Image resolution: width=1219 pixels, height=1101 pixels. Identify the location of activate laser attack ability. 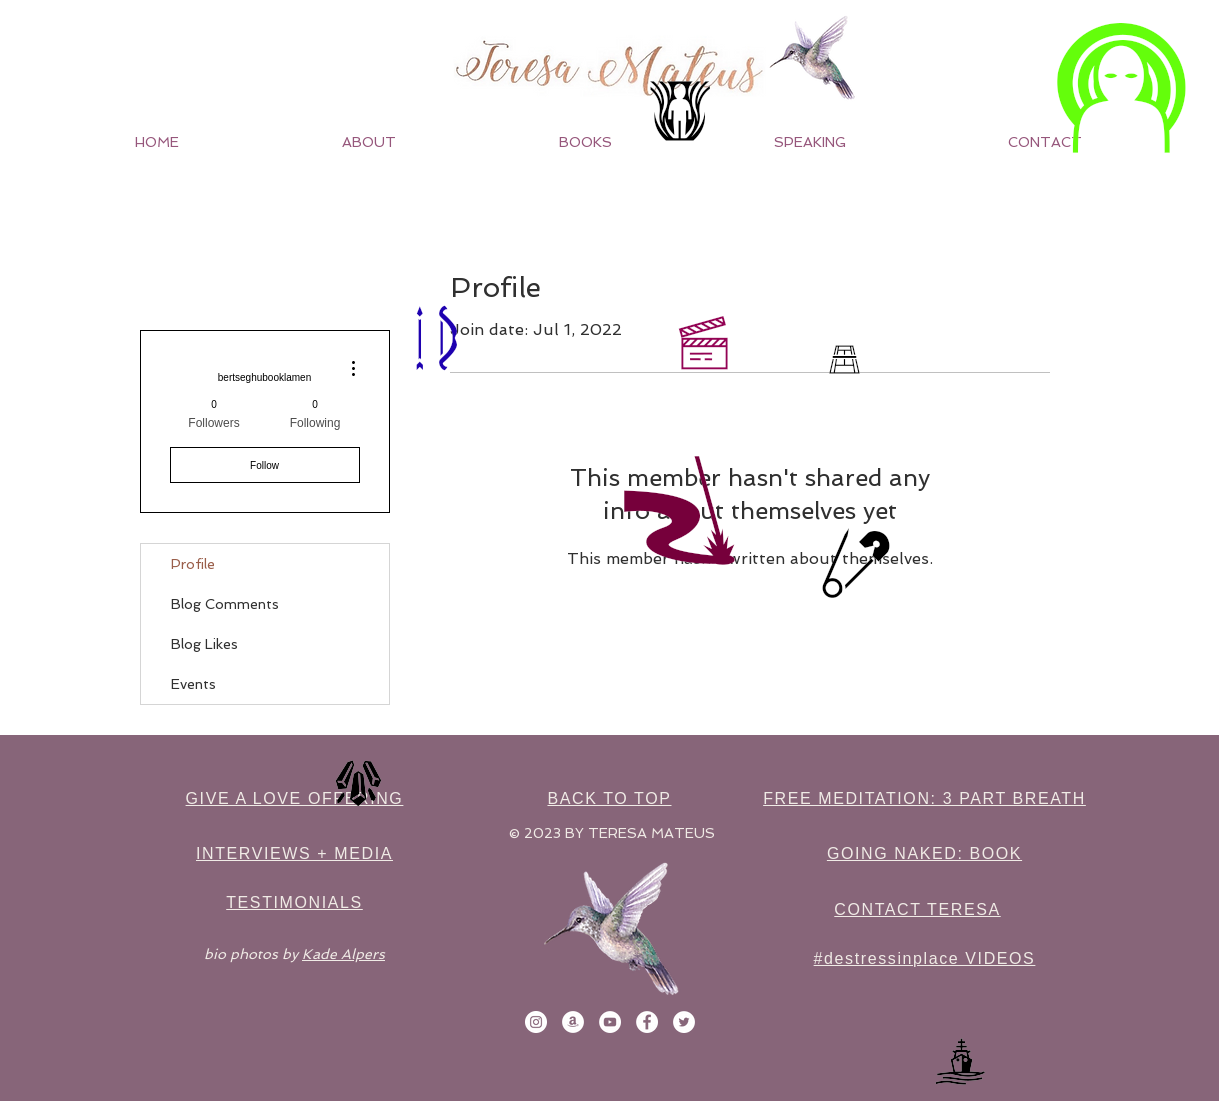
(679, 511).